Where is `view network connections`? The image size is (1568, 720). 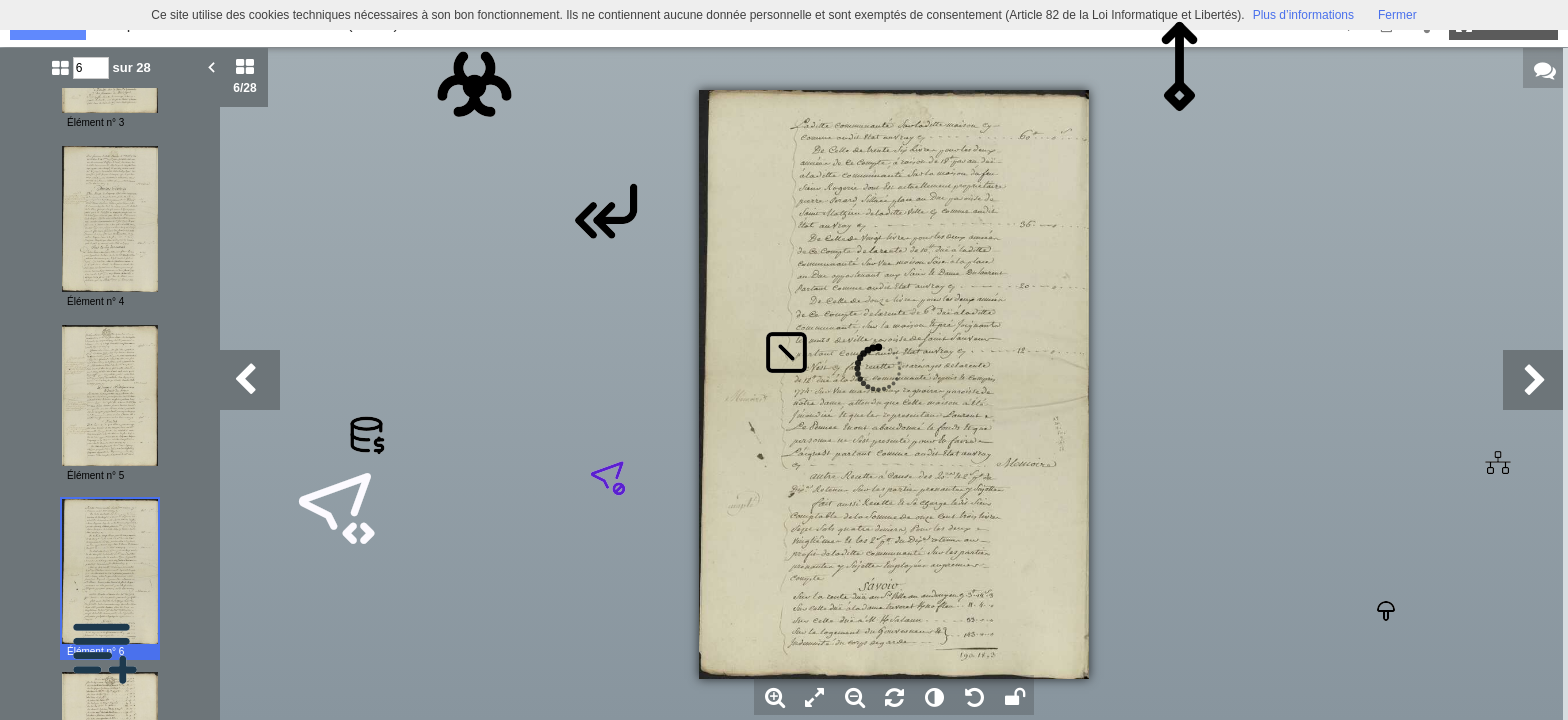 view network connections is located at coordinates (1498, 463).